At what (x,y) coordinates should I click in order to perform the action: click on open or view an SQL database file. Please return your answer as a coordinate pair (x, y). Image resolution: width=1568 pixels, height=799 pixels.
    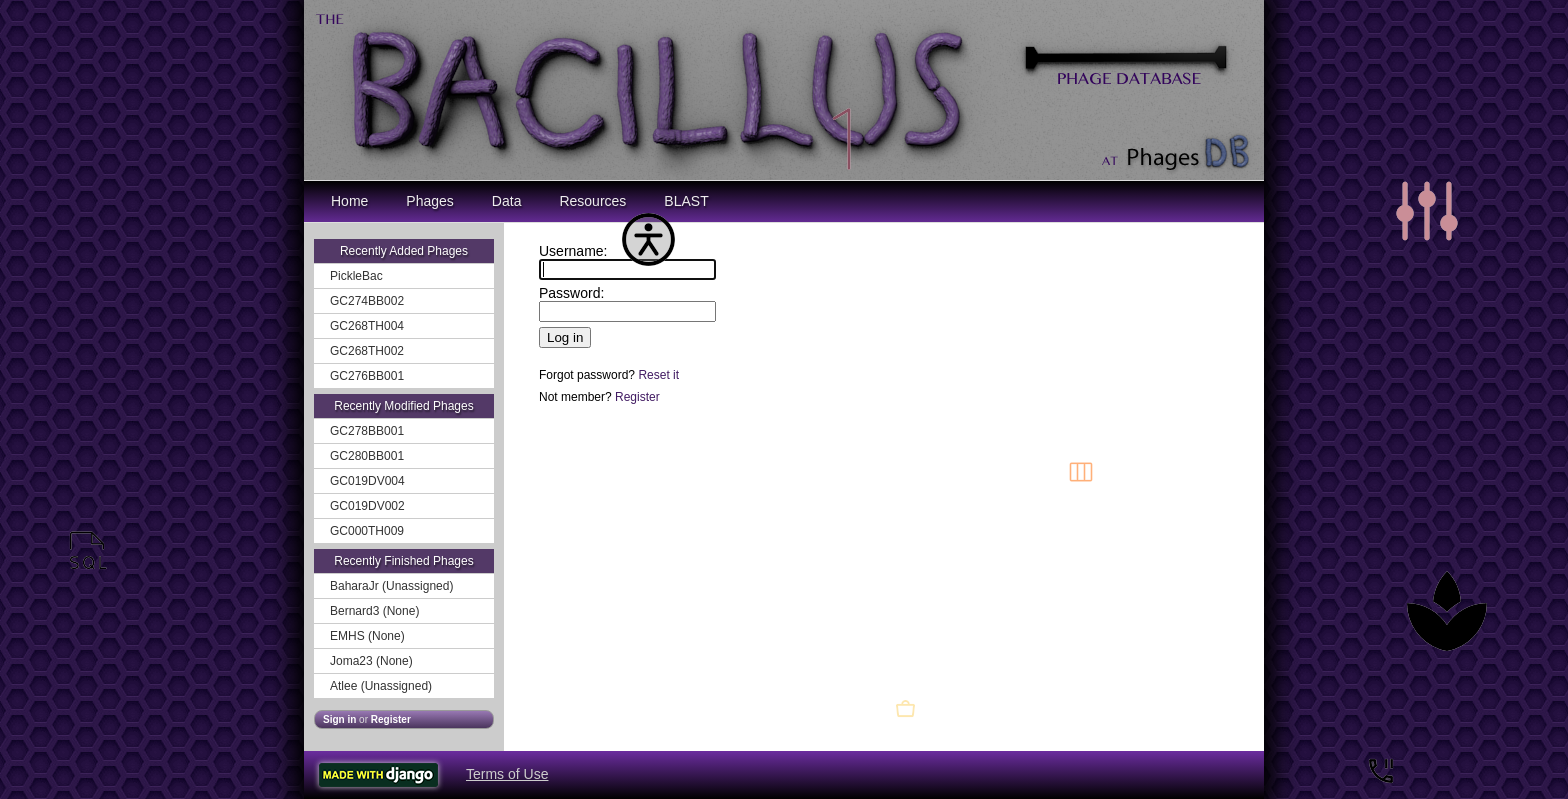
    Looking at the image, I should click on (87, 552).